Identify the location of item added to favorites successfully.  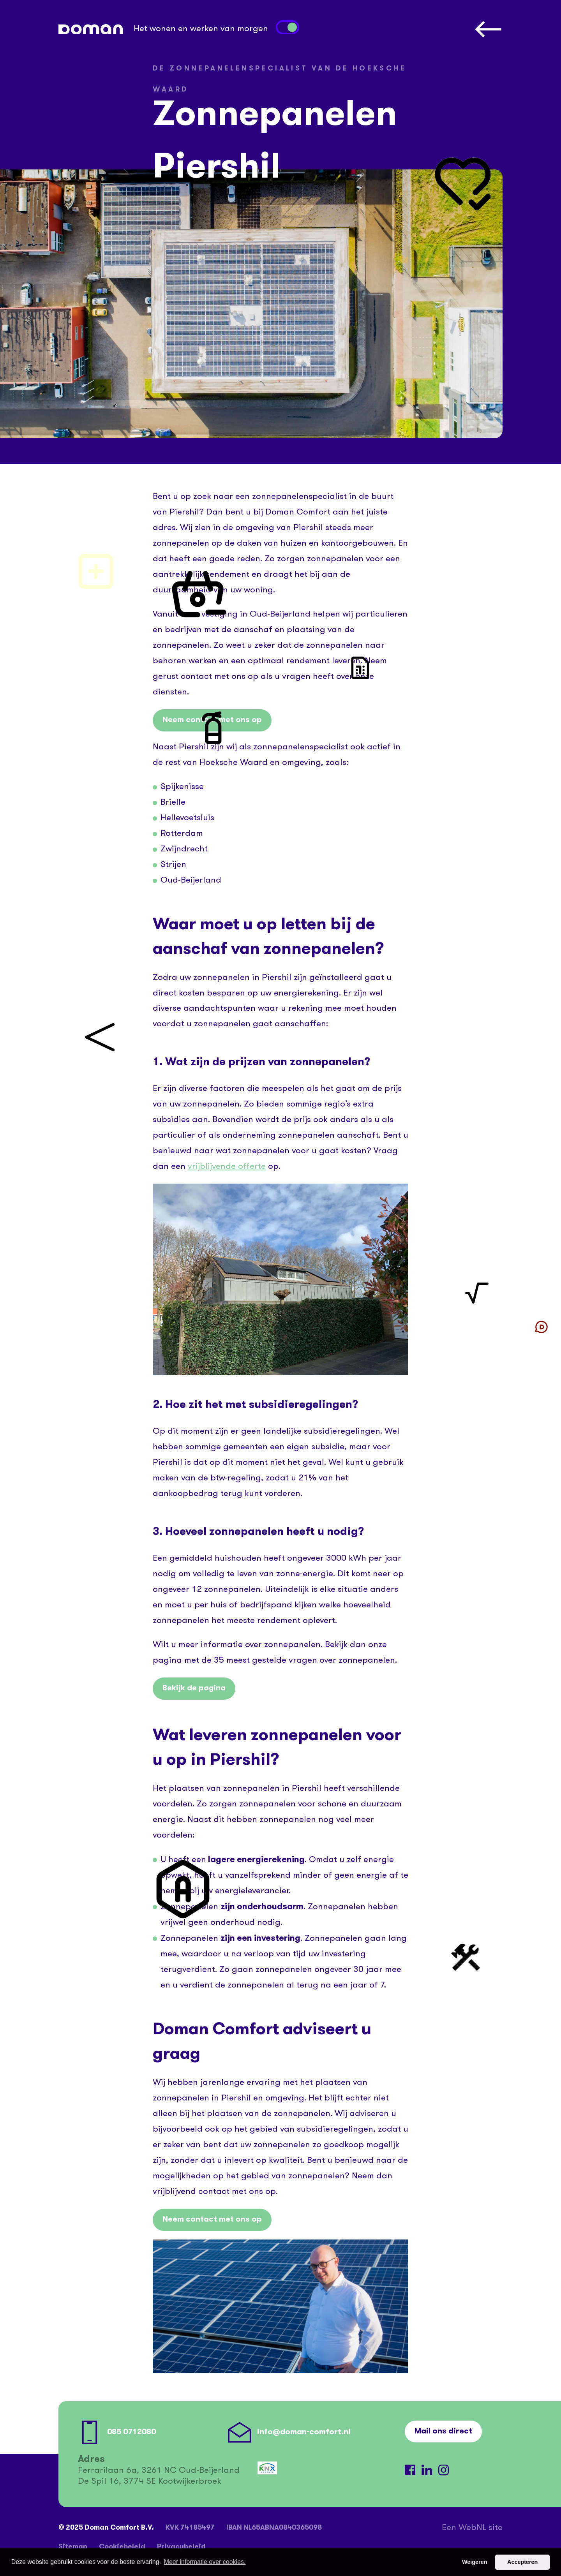
(463, 183).